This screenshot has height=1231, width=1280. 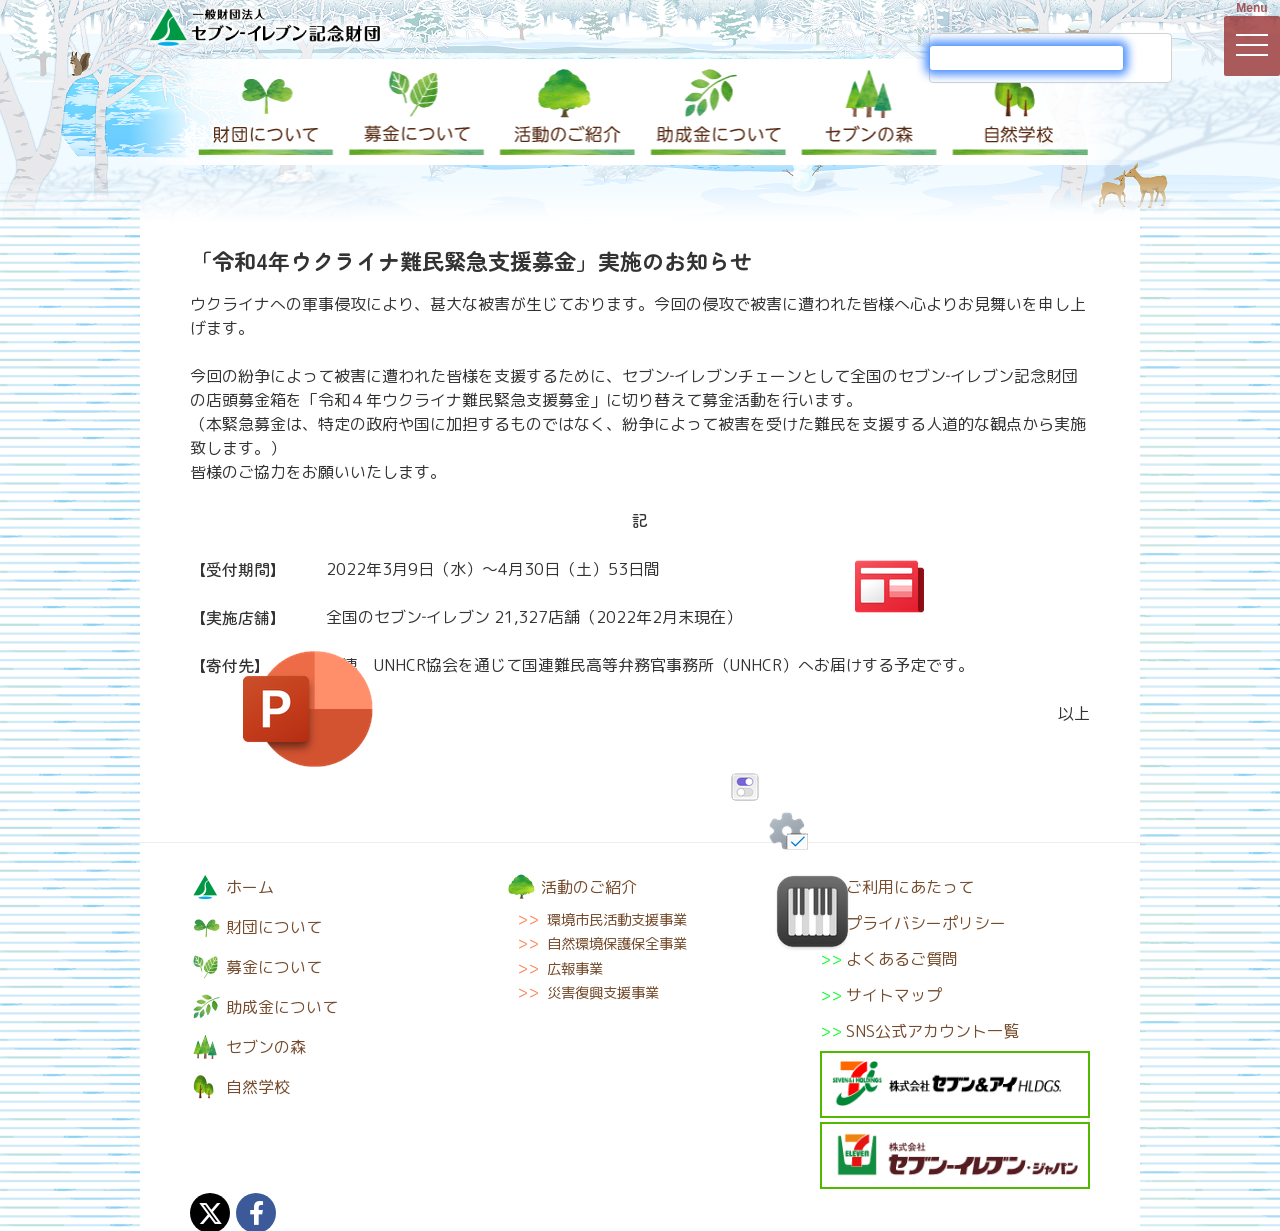 What do you see at coordinates (787, 831) in the screenshot?
I see `access administrator tools and settings` at bounding box center [787, 831].